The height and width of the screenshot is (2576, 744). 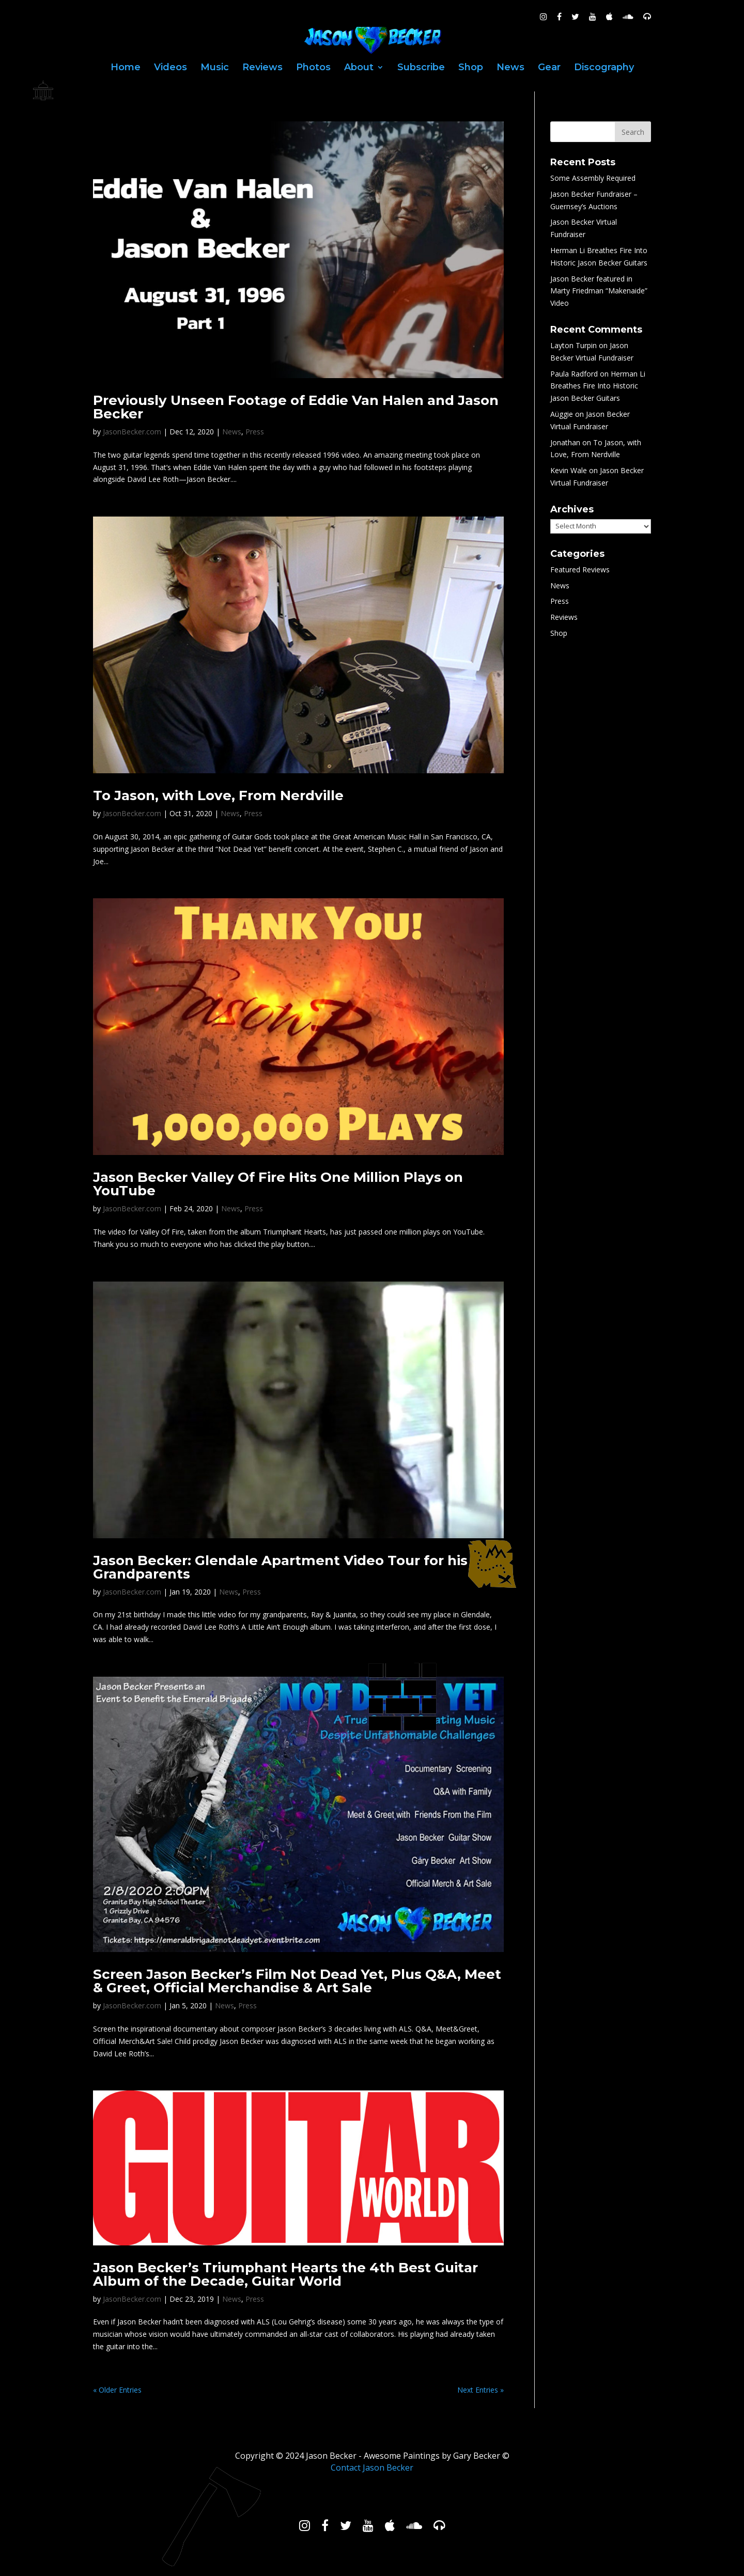 What do you see at coordinates (43, 90) in the screenshot?
I see `access government or civic services` at bounding box center [43, 90].